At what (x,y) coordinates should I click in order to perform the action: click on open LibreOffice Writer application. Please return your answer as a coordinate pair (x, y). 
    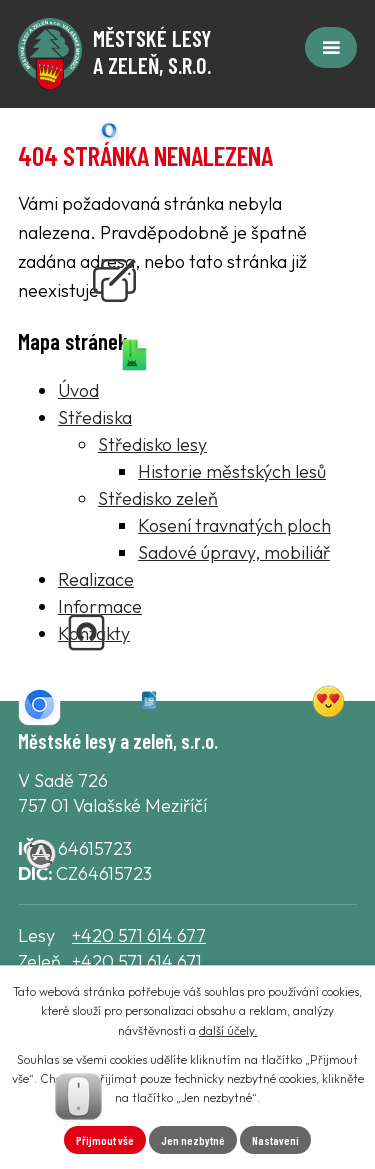
    Looking at the image, I should click on (149, 700).